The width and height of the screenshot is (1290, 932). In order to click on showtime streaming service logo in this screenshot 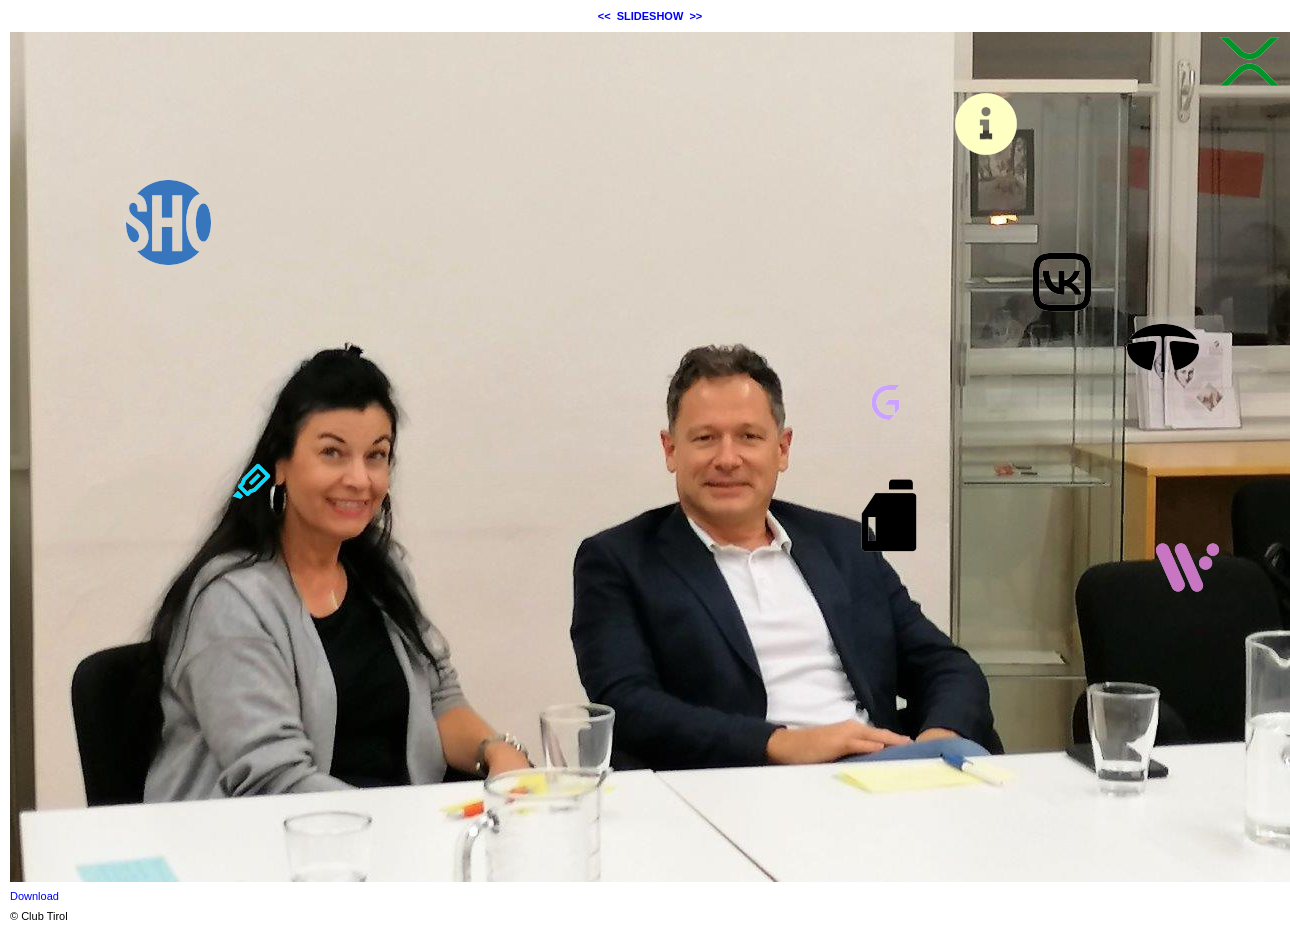, I will do `click(168, 222)`.